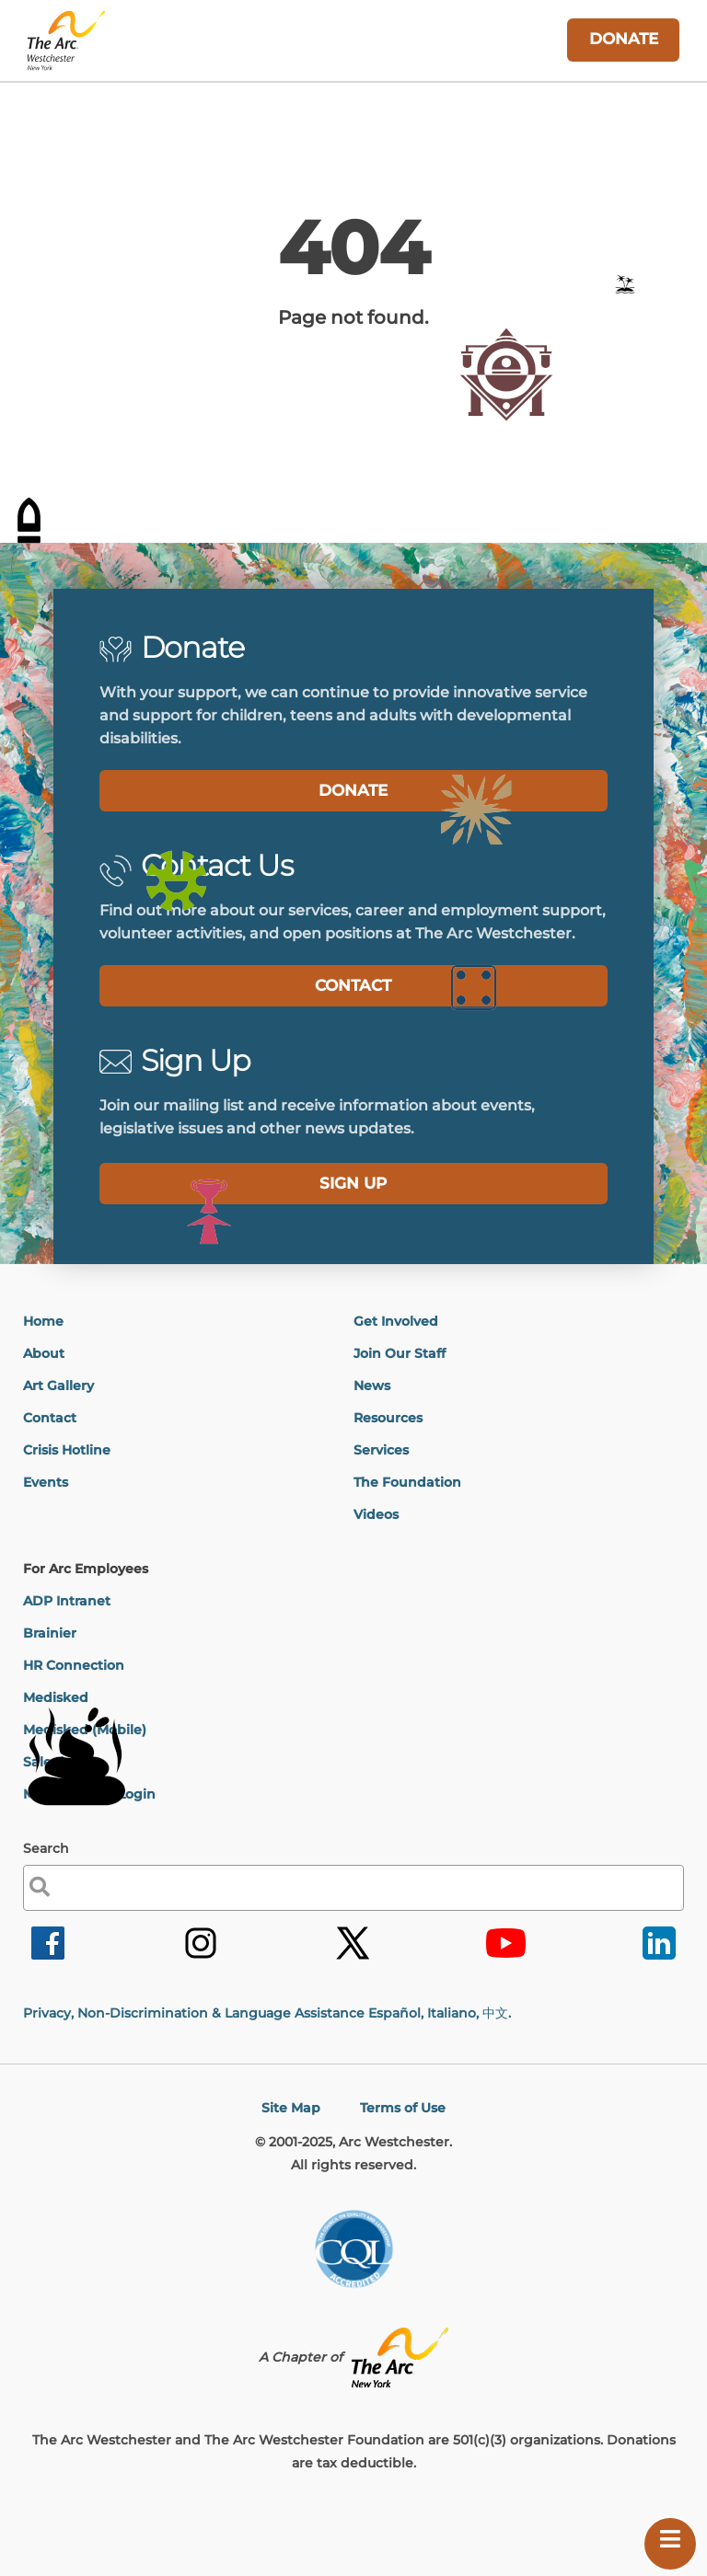 The width and height of the screenshot is (707, 2576). Describe the element at coordinates (29, 520) in the screenshot. I see `select rifle weapon in game inventory` at that location.